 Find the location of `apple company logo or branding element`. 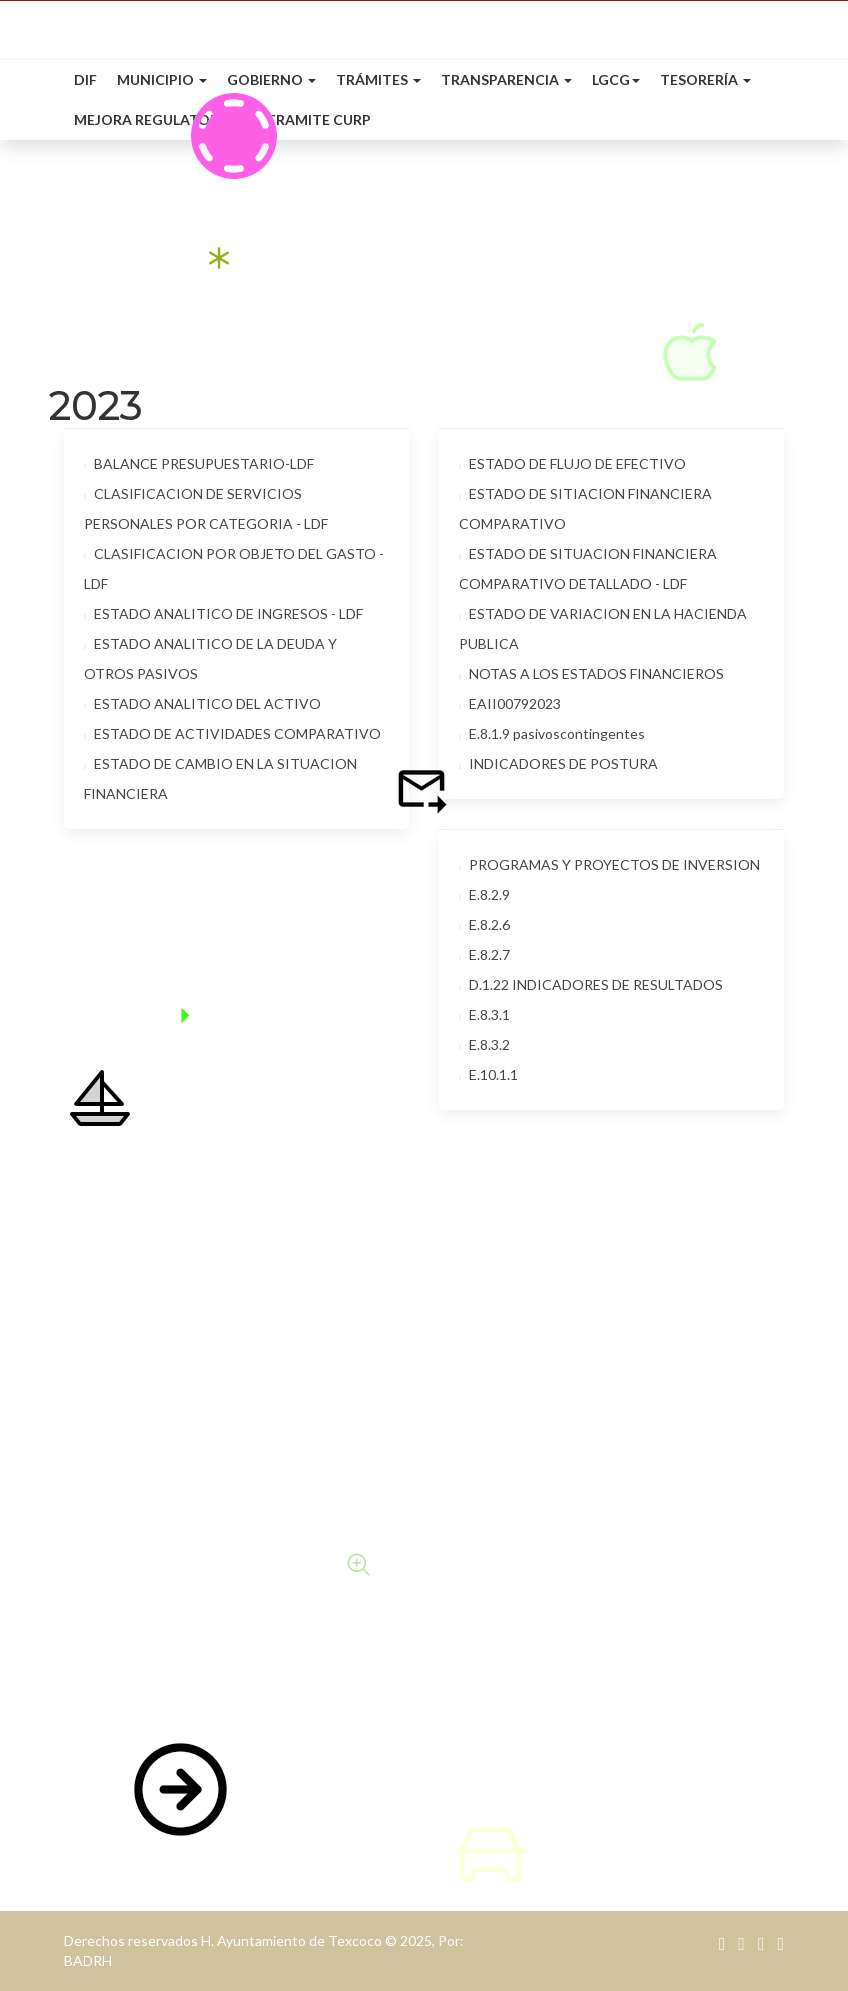

apple company logo or branding element is located at coordinates (692, 356).